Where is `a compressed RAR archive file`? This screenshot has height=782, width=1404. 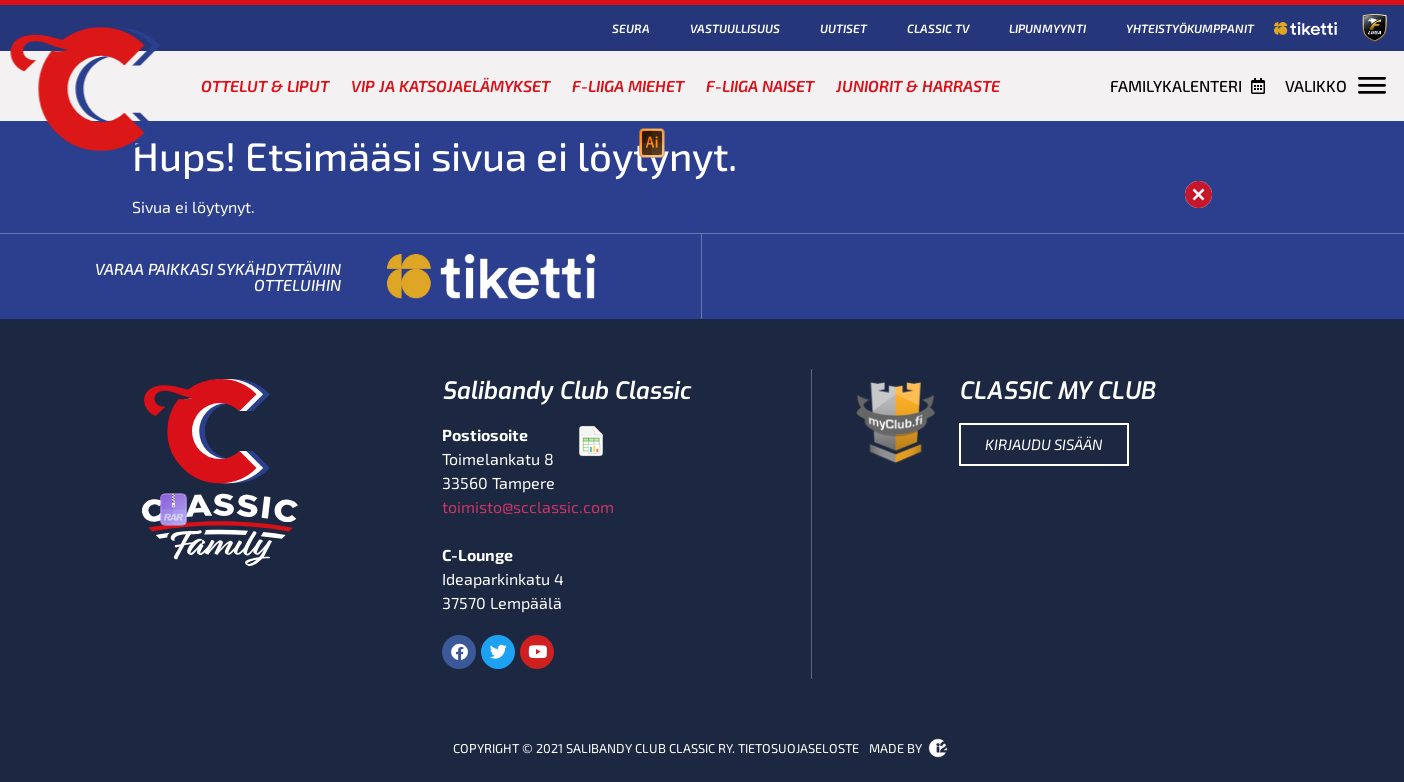 a compressed RAR archive file is located at coordinates (173, 509).